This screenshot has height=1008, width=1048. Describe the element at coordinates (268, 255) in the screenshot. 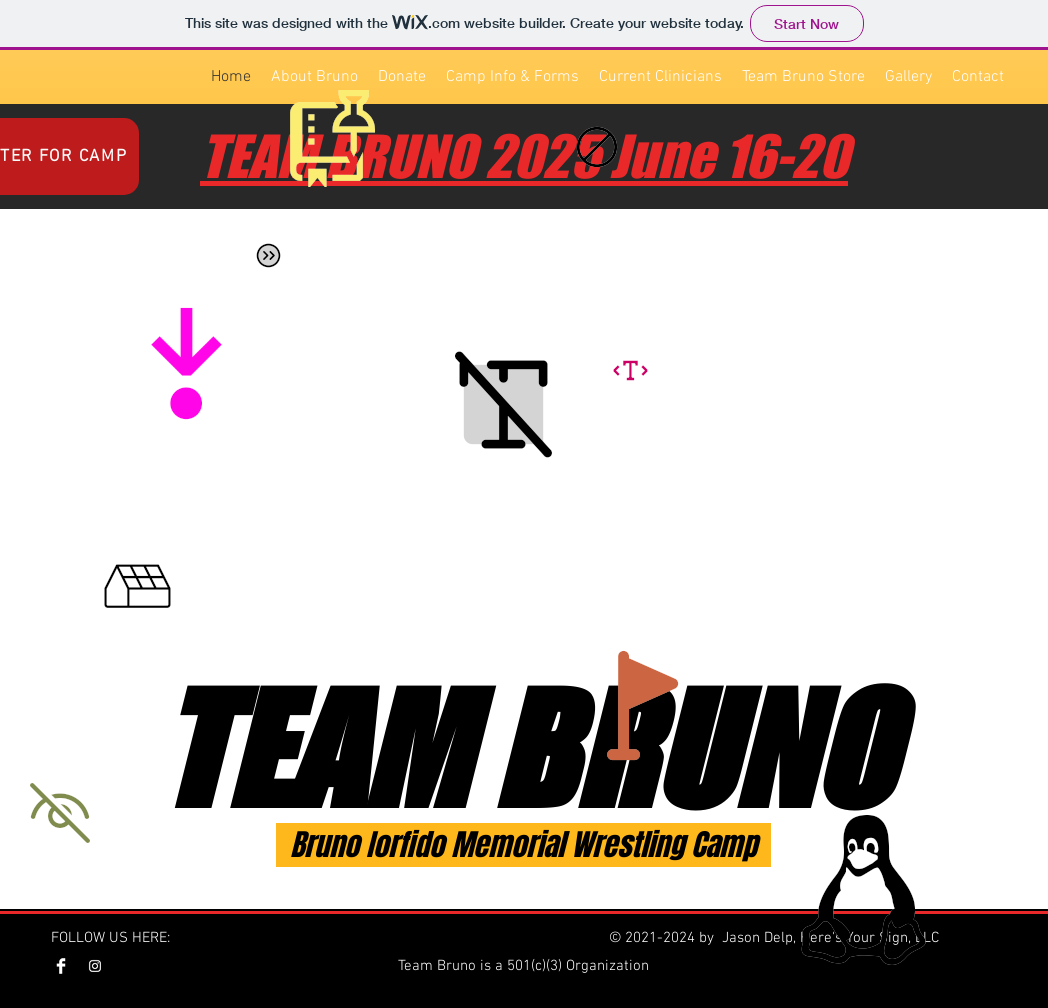

I see `skip forward or advance to the next item` at that location.